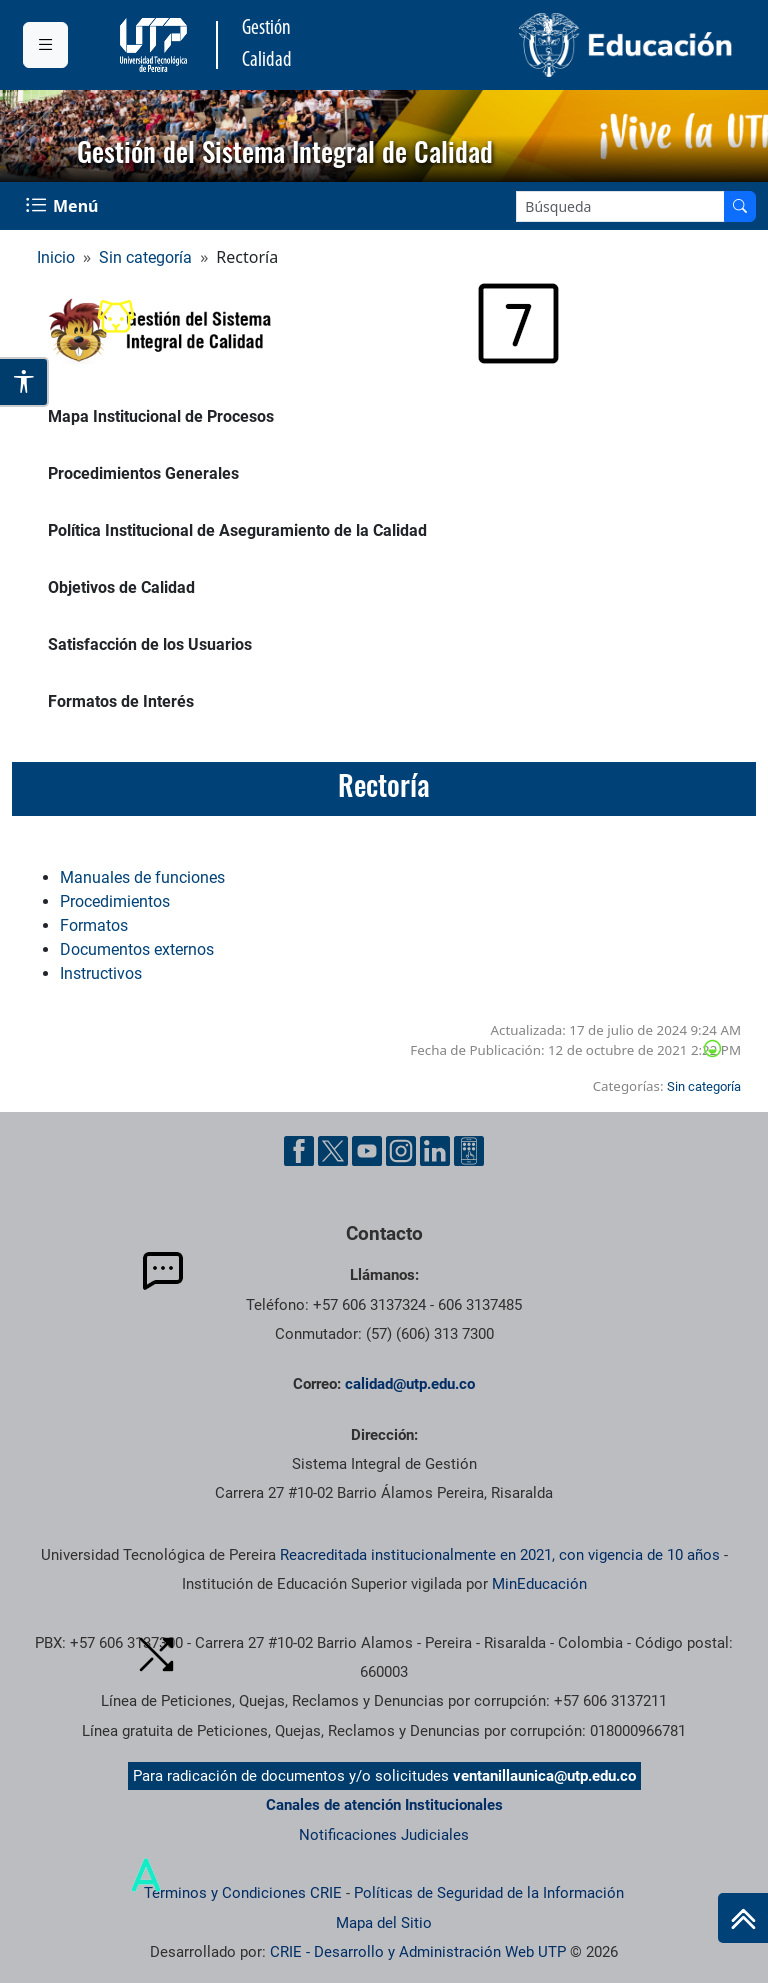  Describe the element at coordinates (116, 317) in the screenshot. I see `access pet-related features or settings` at that location.